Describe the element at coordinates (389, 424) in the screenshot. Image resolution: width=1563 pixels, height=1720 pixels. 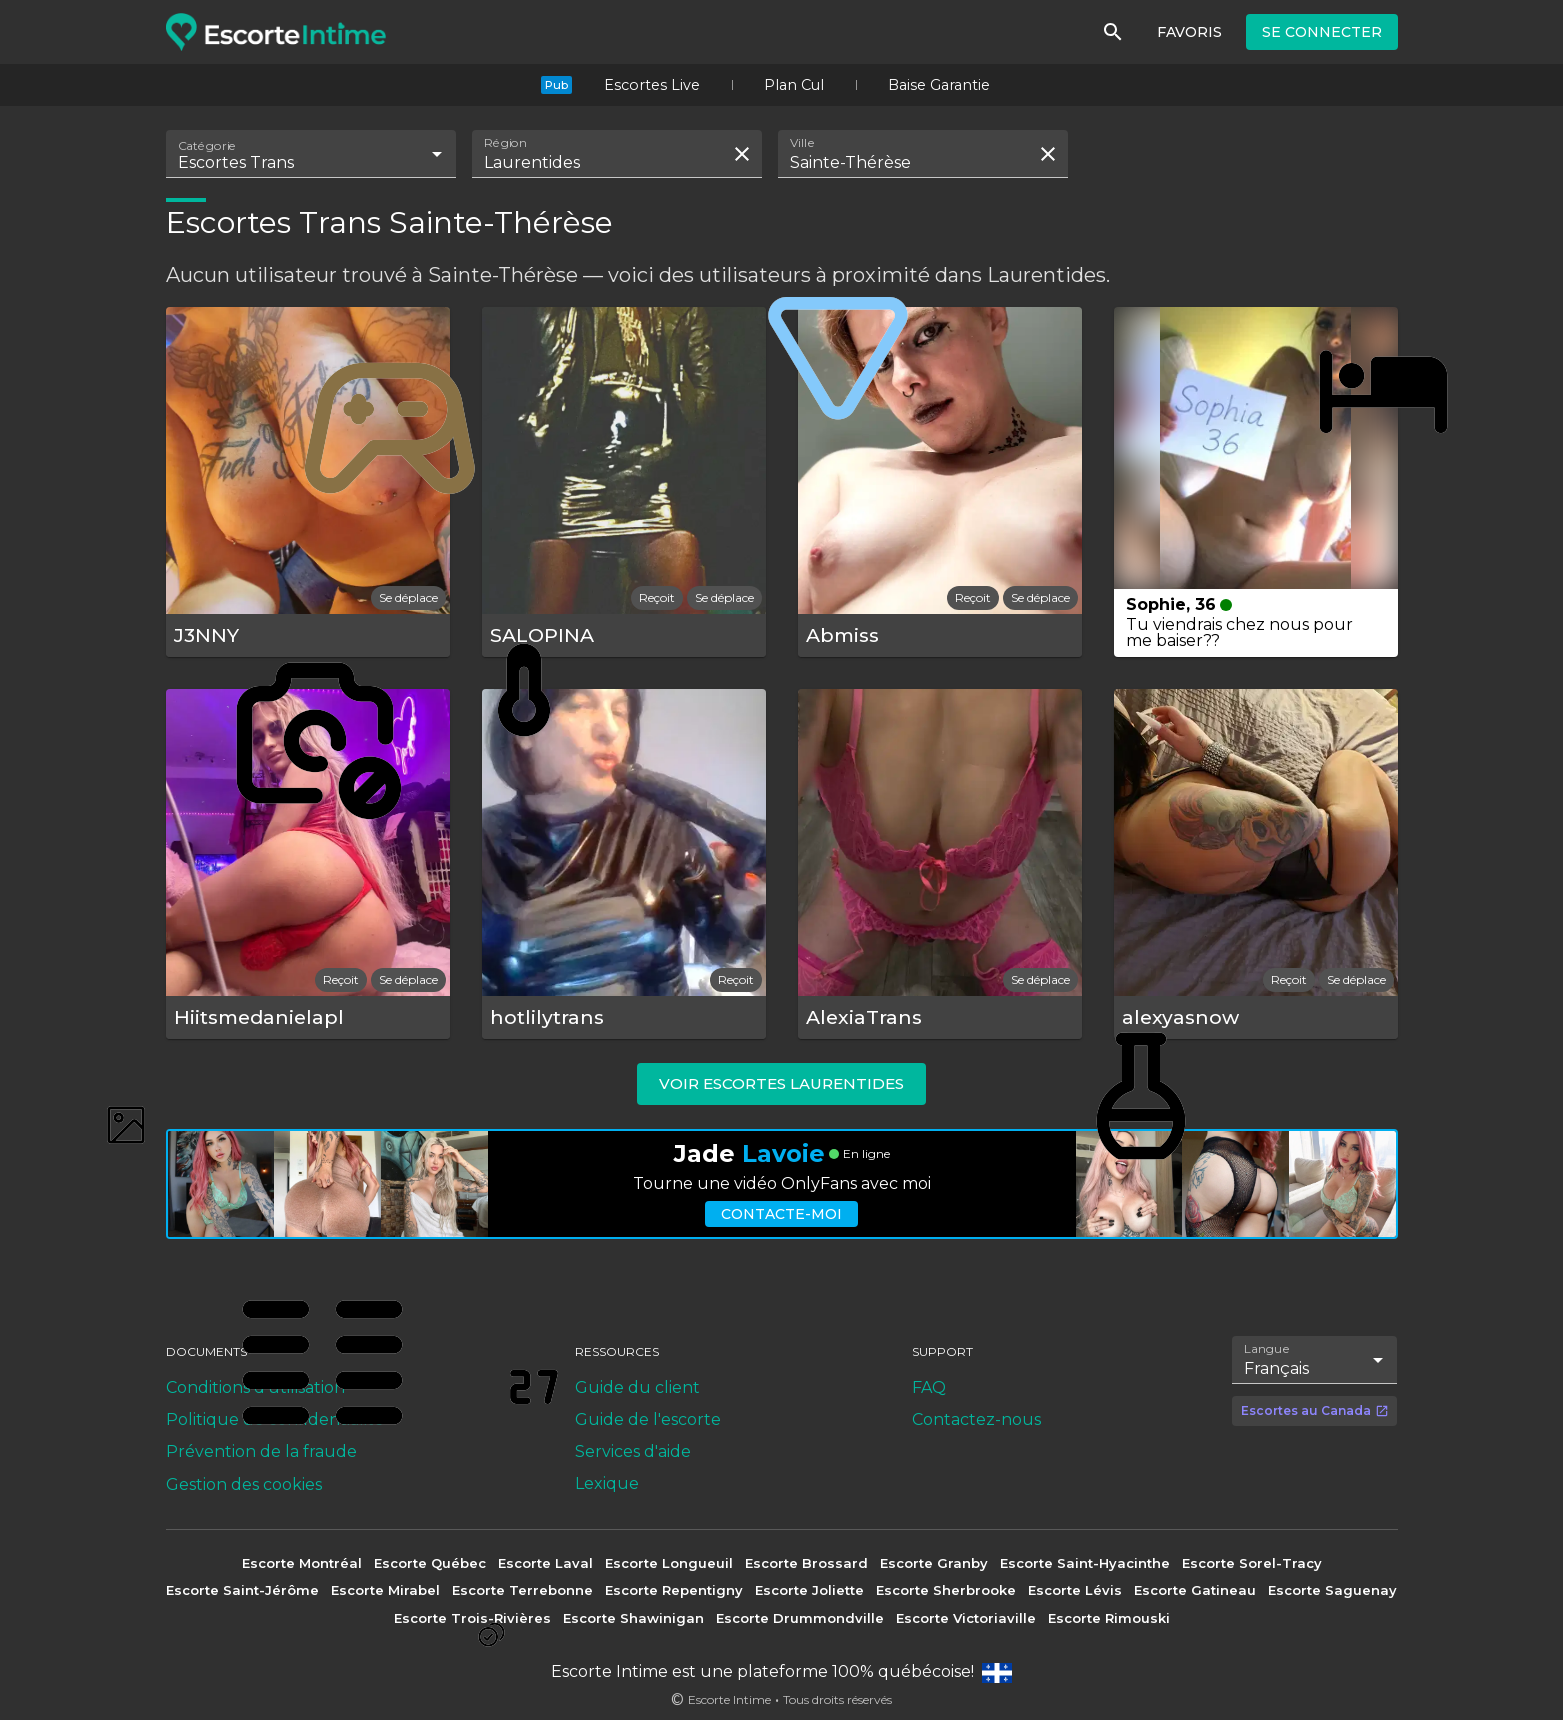
I see `access gaming features or settings` at that location.